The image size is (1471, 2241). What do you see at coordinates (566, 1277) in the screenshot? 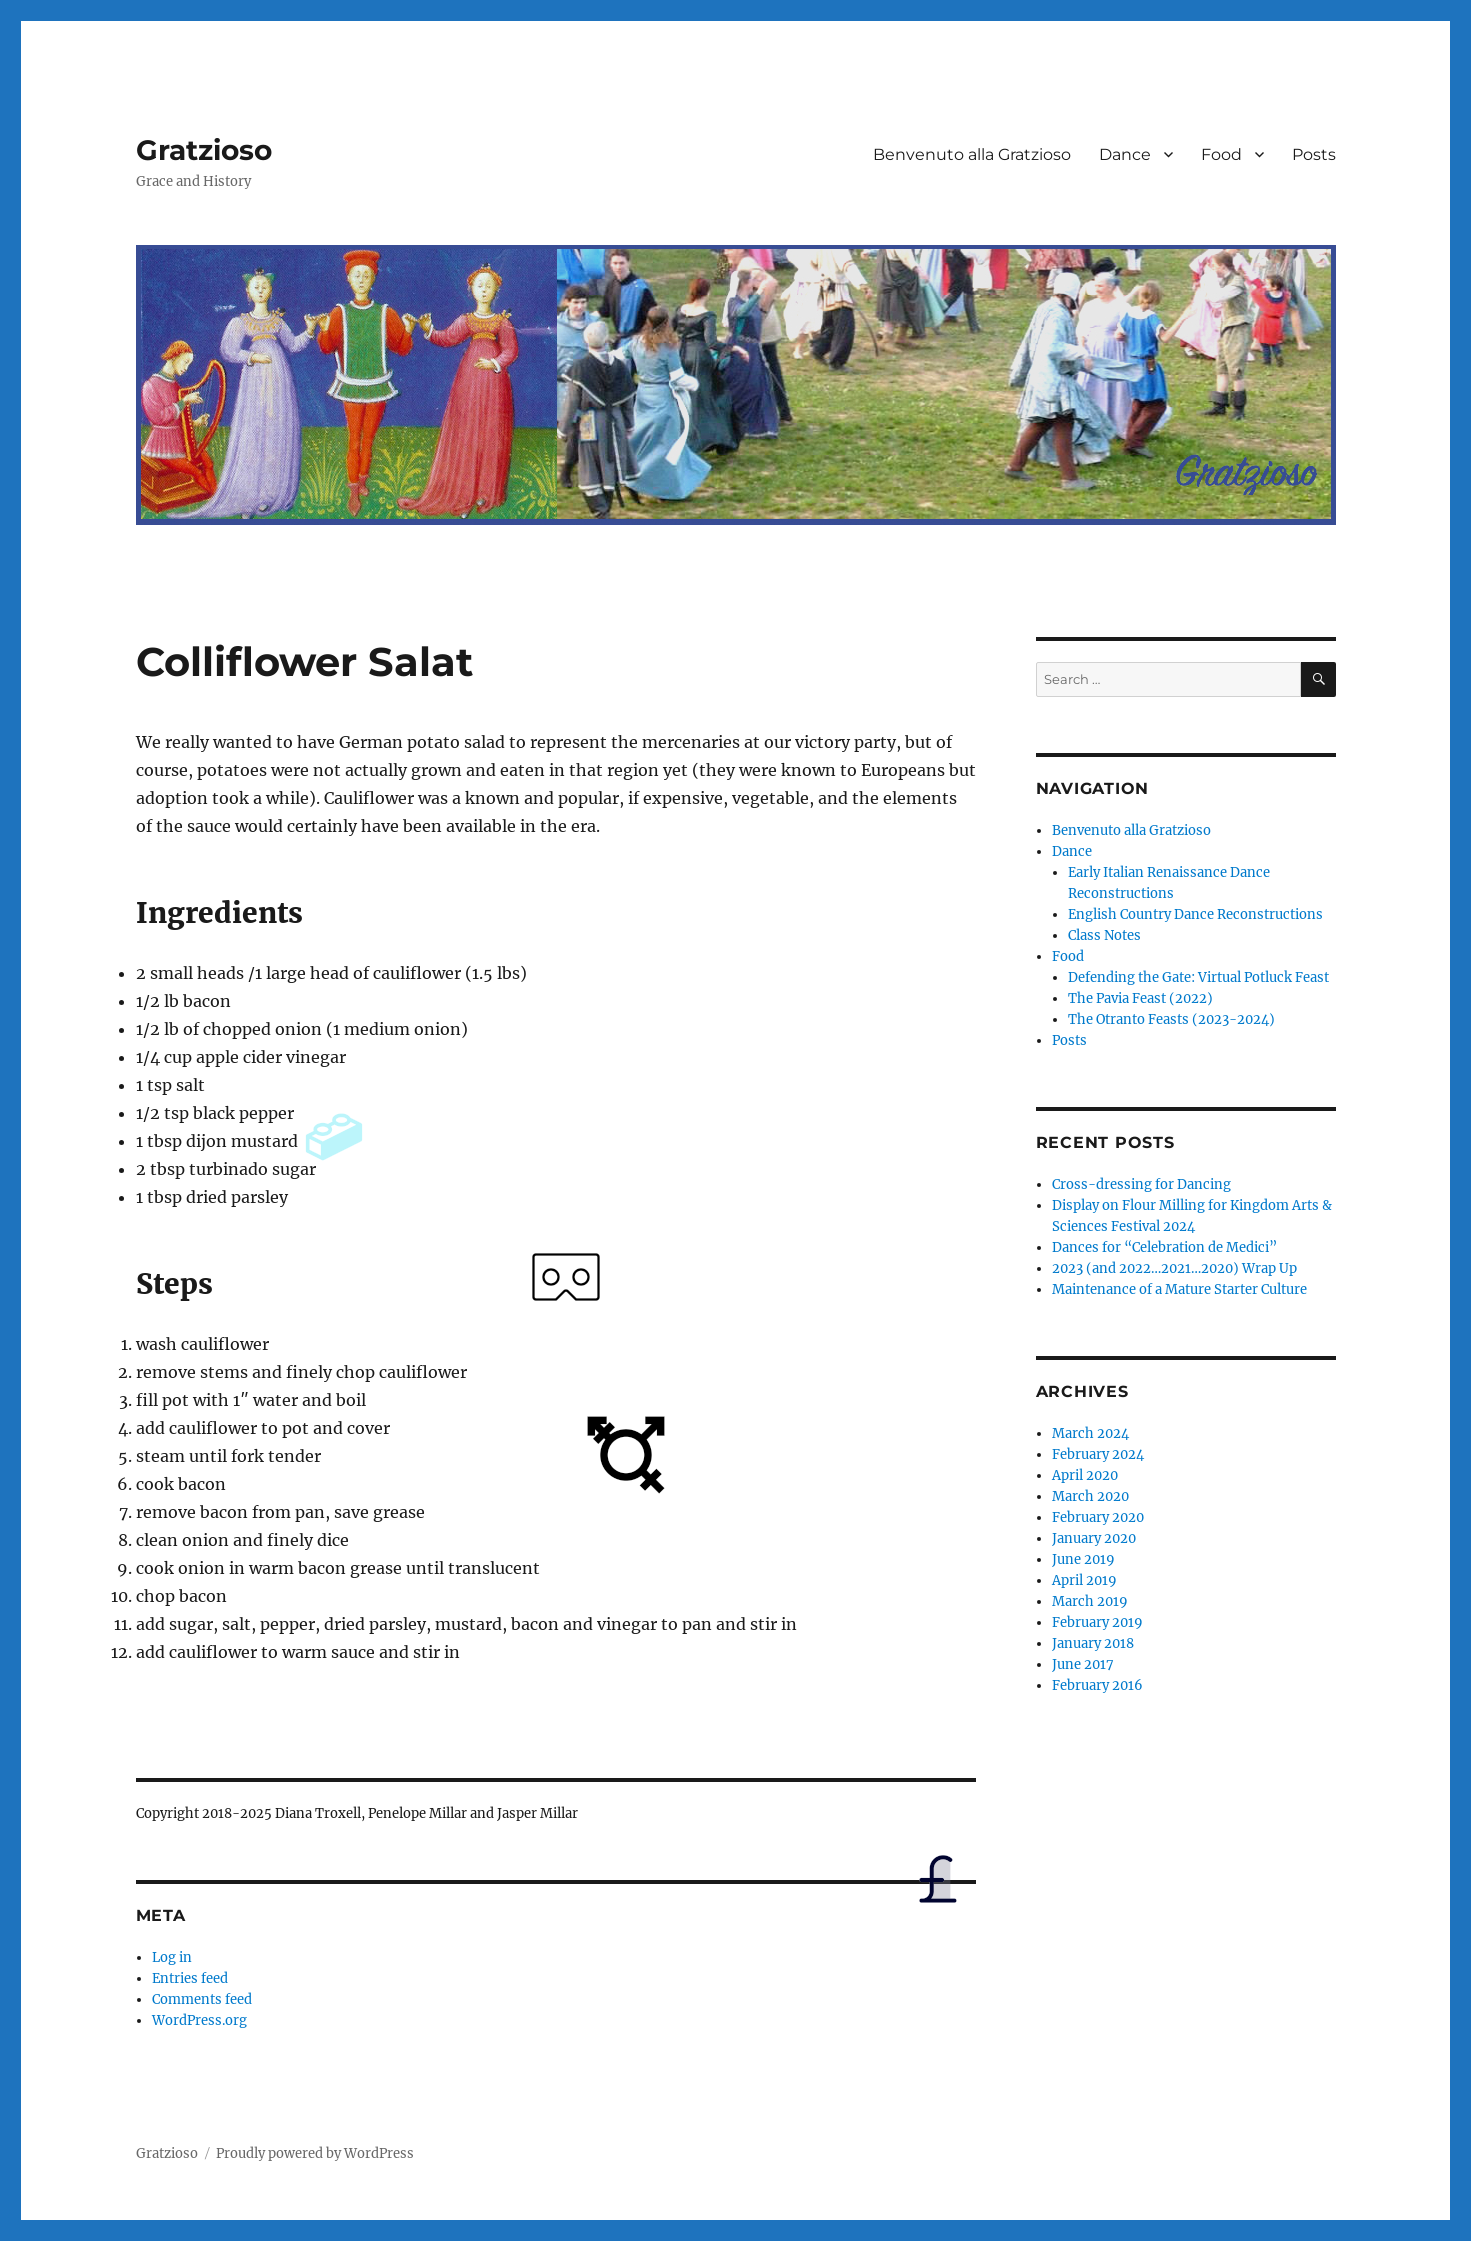
I see `launch VR or virtual reality mode` at bounding box center [566, 1277].